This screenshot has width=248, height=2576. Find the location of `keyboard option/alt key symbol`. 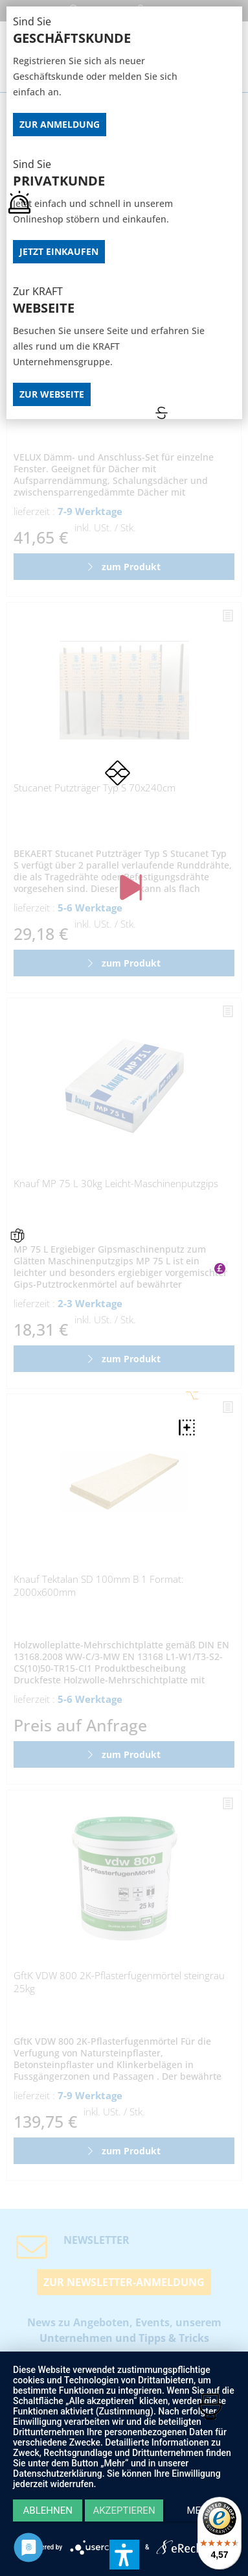

keyboard option/alt key symbol is located at coordinates (192, 1395).